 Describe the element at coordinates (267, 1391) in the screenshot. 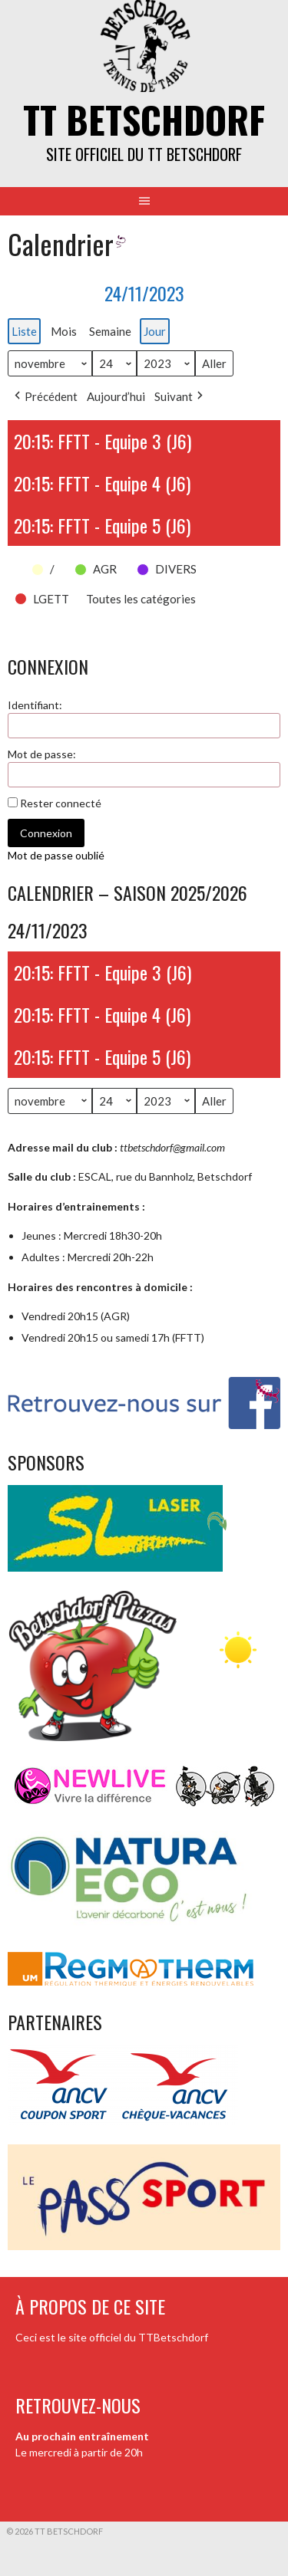

I see `indicates bug or pest-related content in a game` at that location.